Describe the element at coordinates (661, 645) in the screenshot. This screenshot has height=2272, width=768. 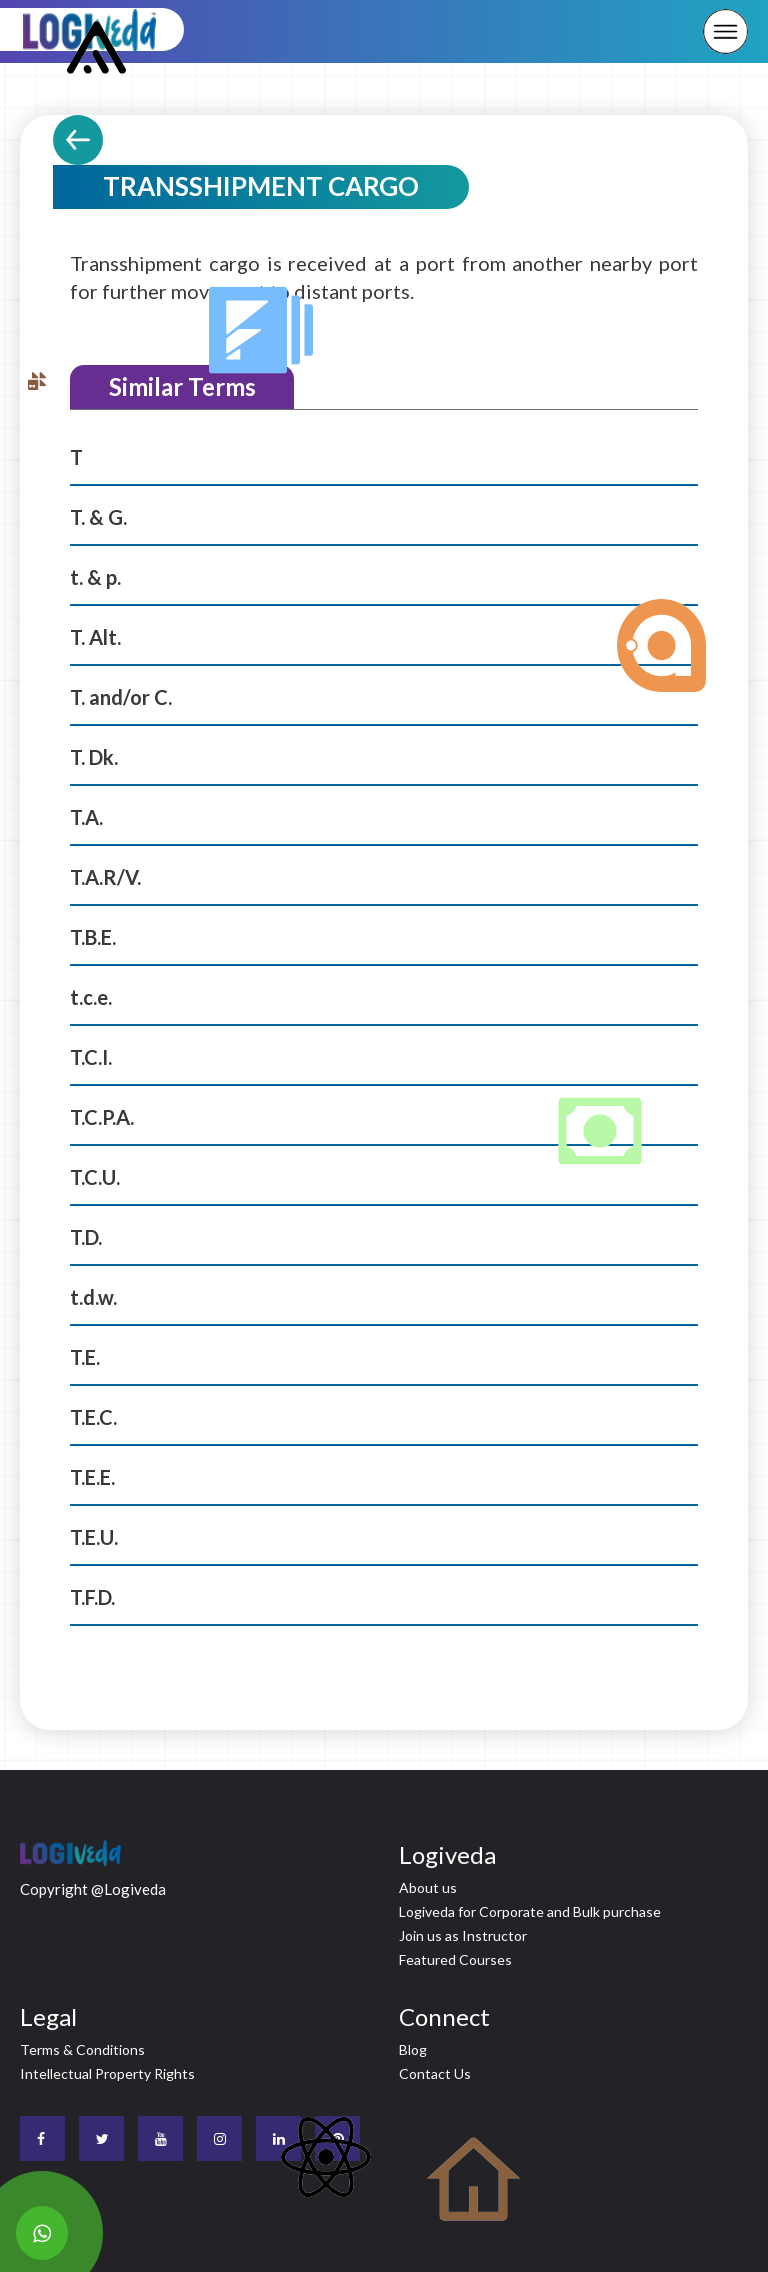
I see `Avalonia UI framework logo` at that location.